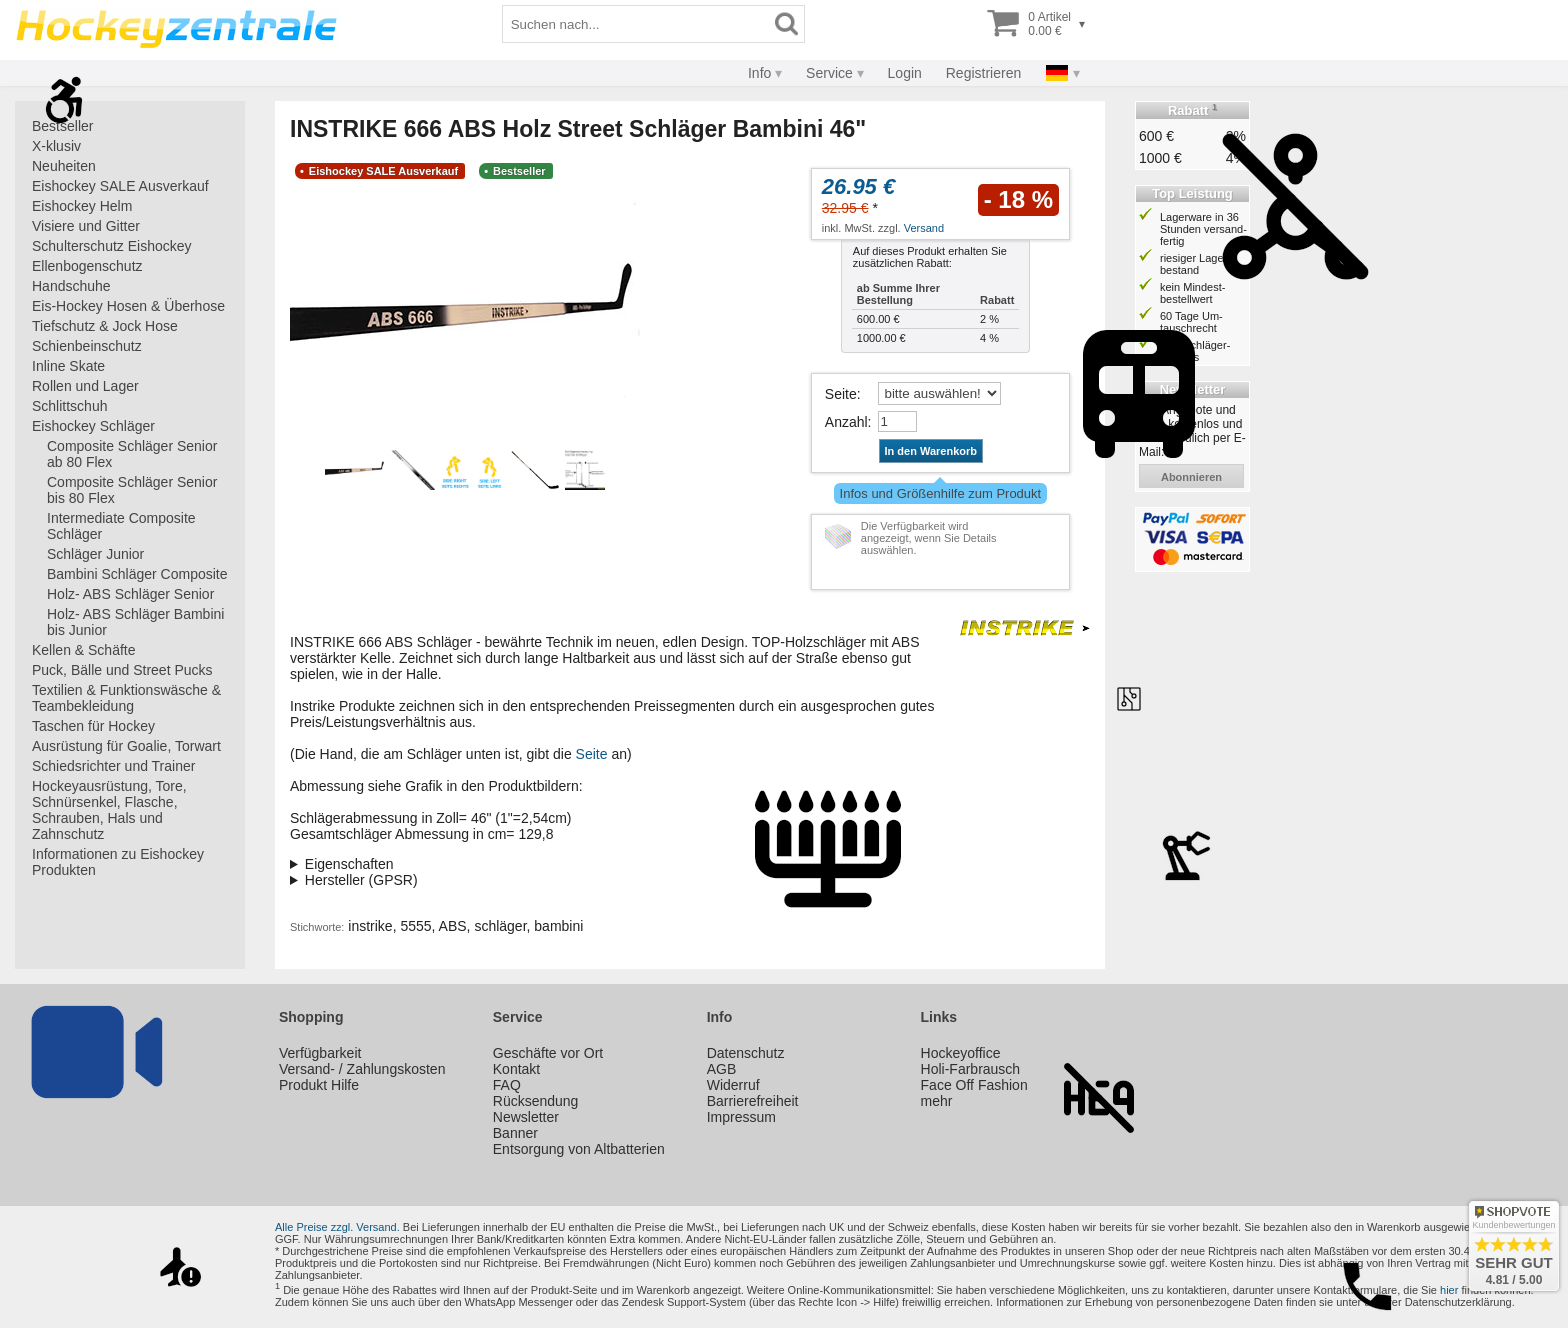 This screenshot has width=1568, height=1328. Describe the element at coordinates (1129, 699) in the screenshot. I see `access hardware or circuit settings` at that location.